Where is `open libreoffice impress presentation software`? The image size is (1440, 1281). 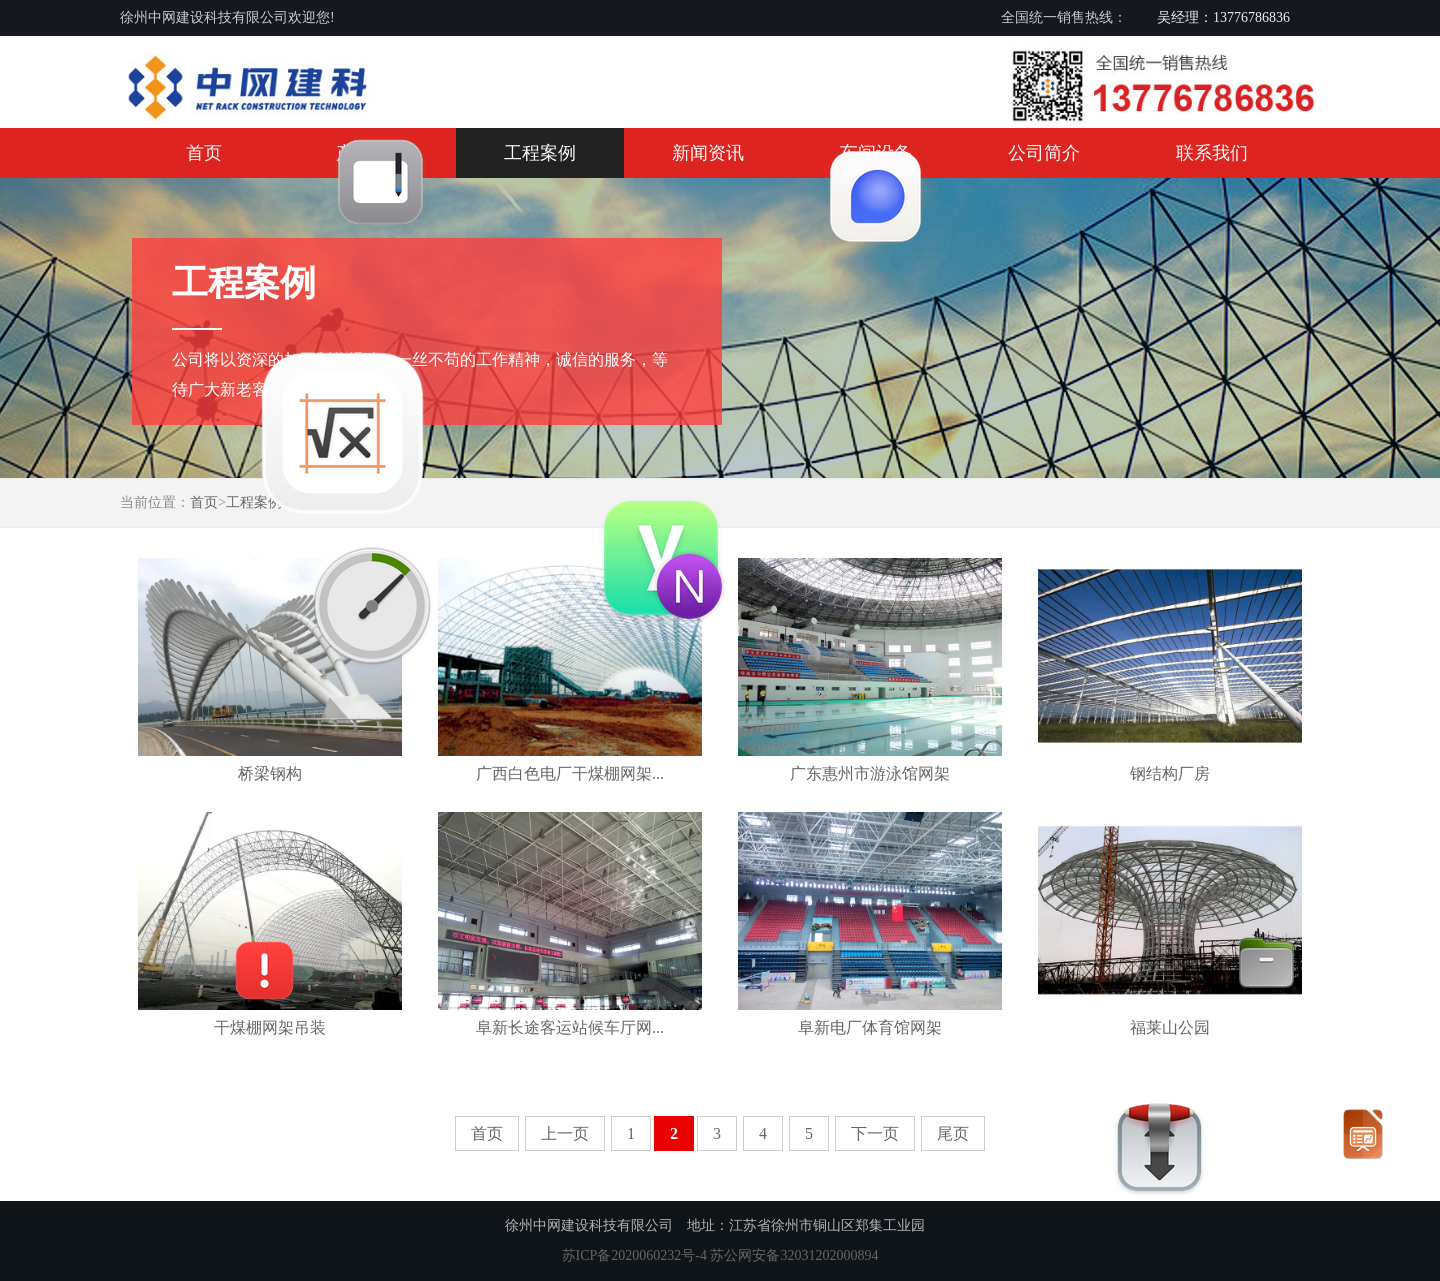
open libreoffice impress presentation software is located at coordinates (1363, 1134).